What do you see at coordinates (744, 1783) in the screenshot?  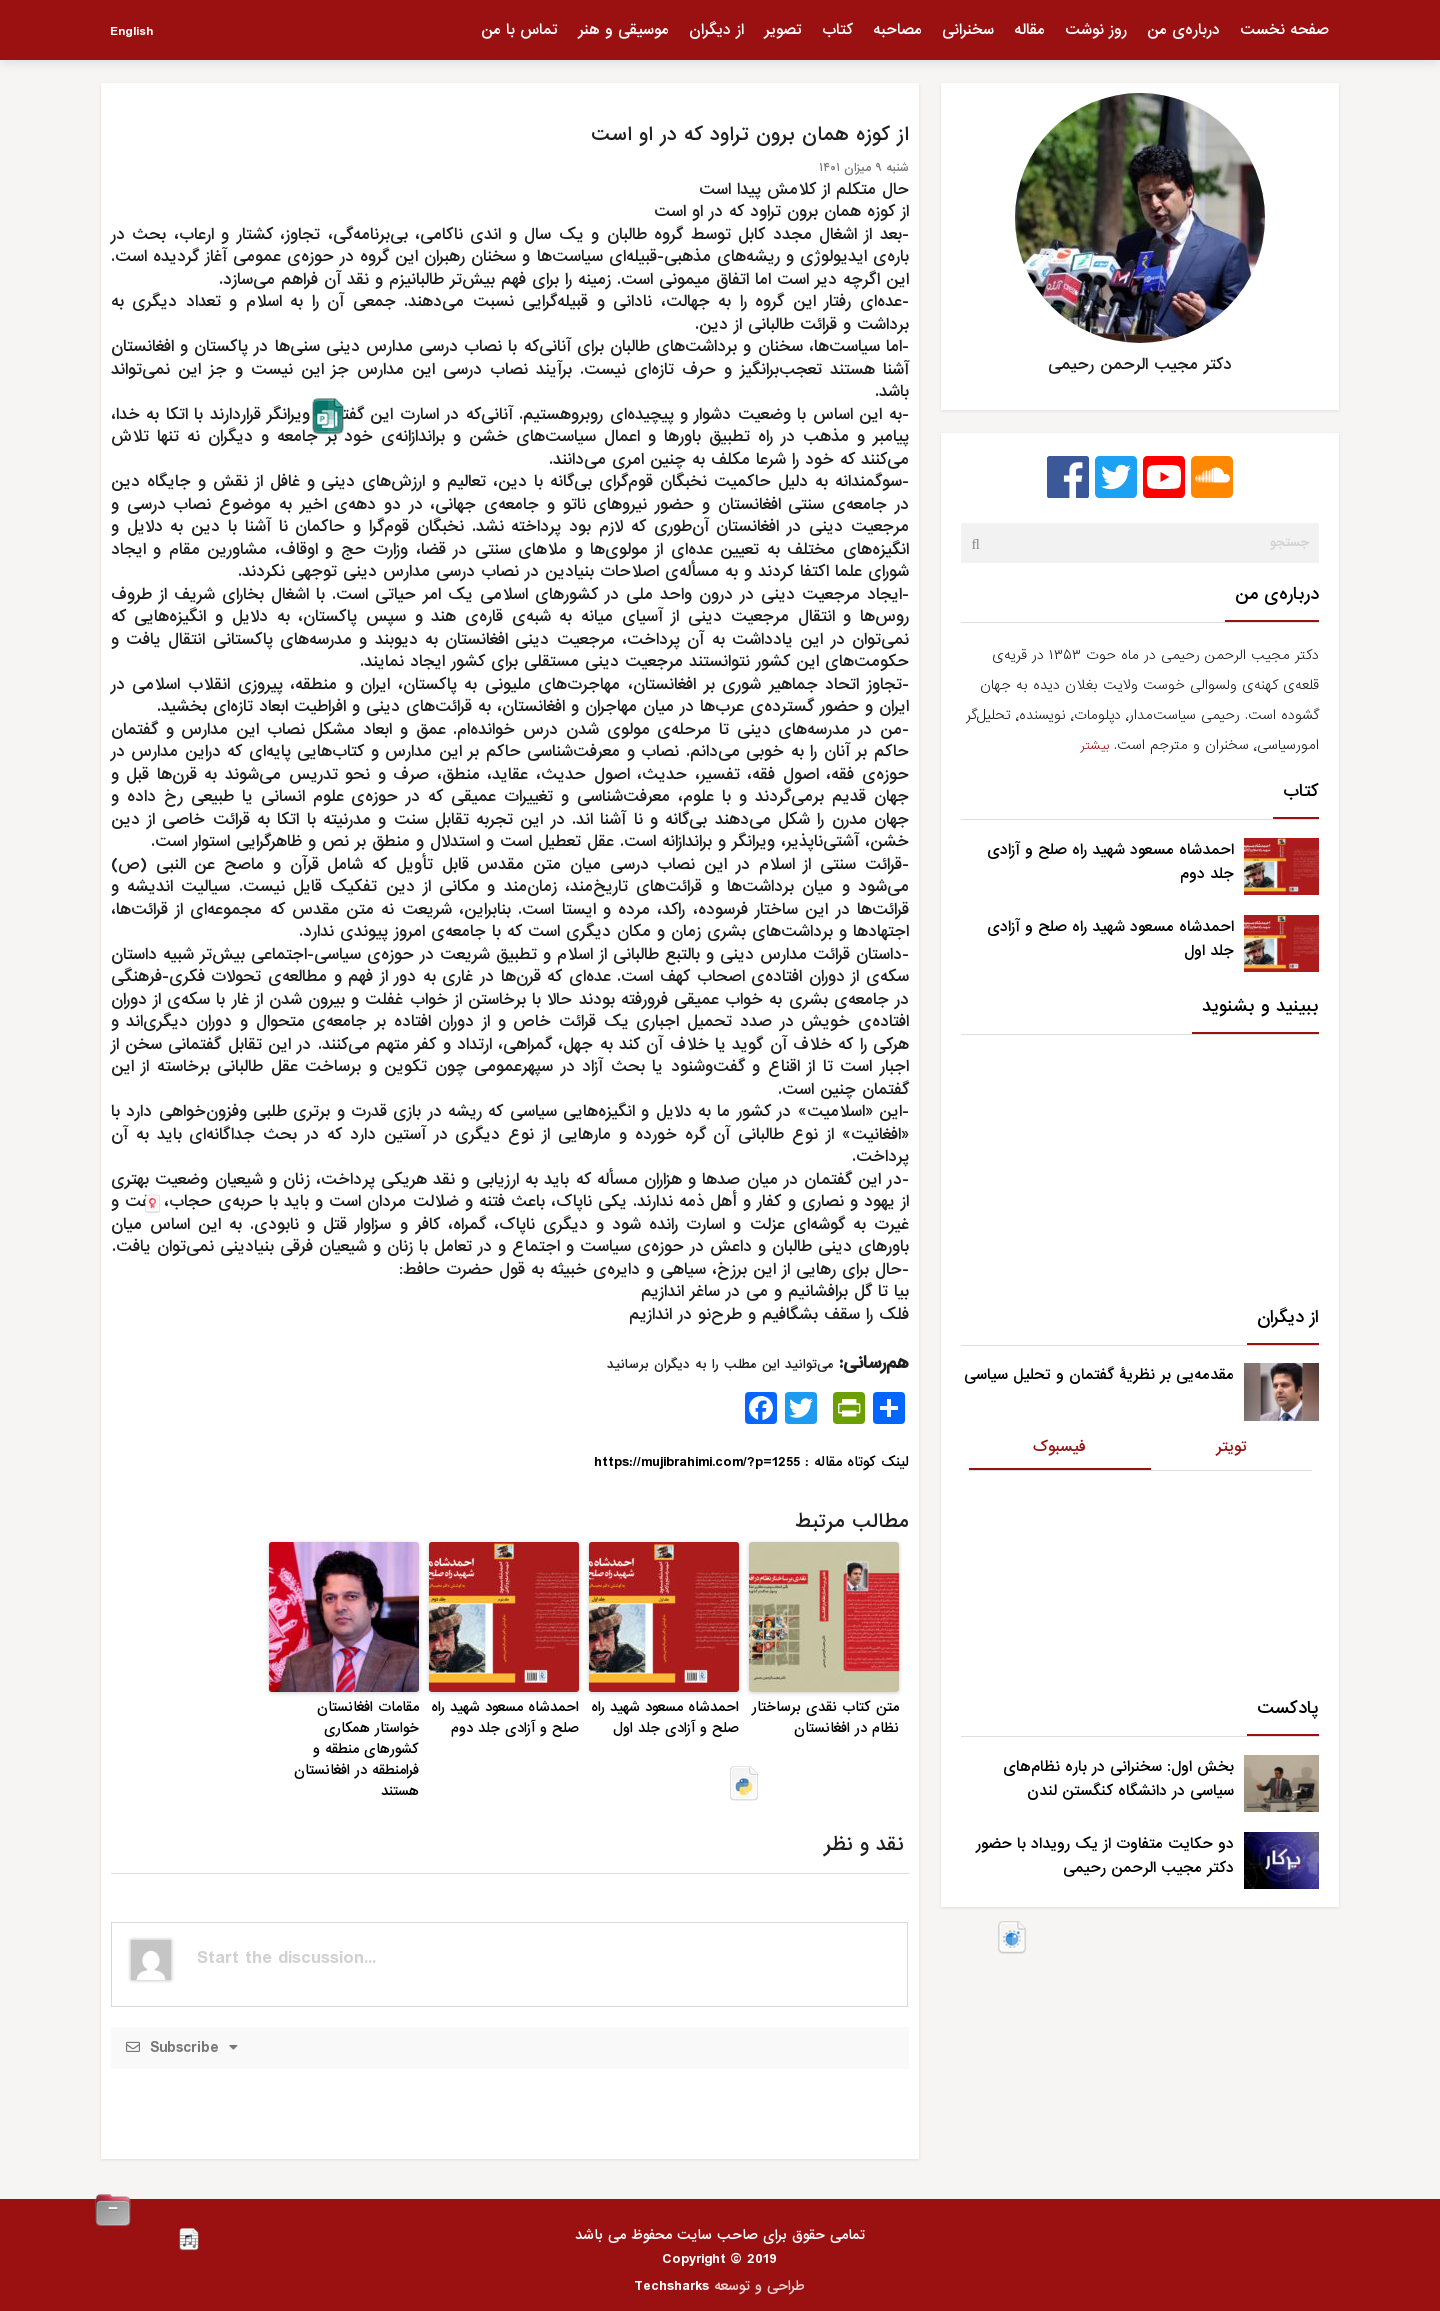 I see `a python script or source code file` at bounding box center [744, 1783].